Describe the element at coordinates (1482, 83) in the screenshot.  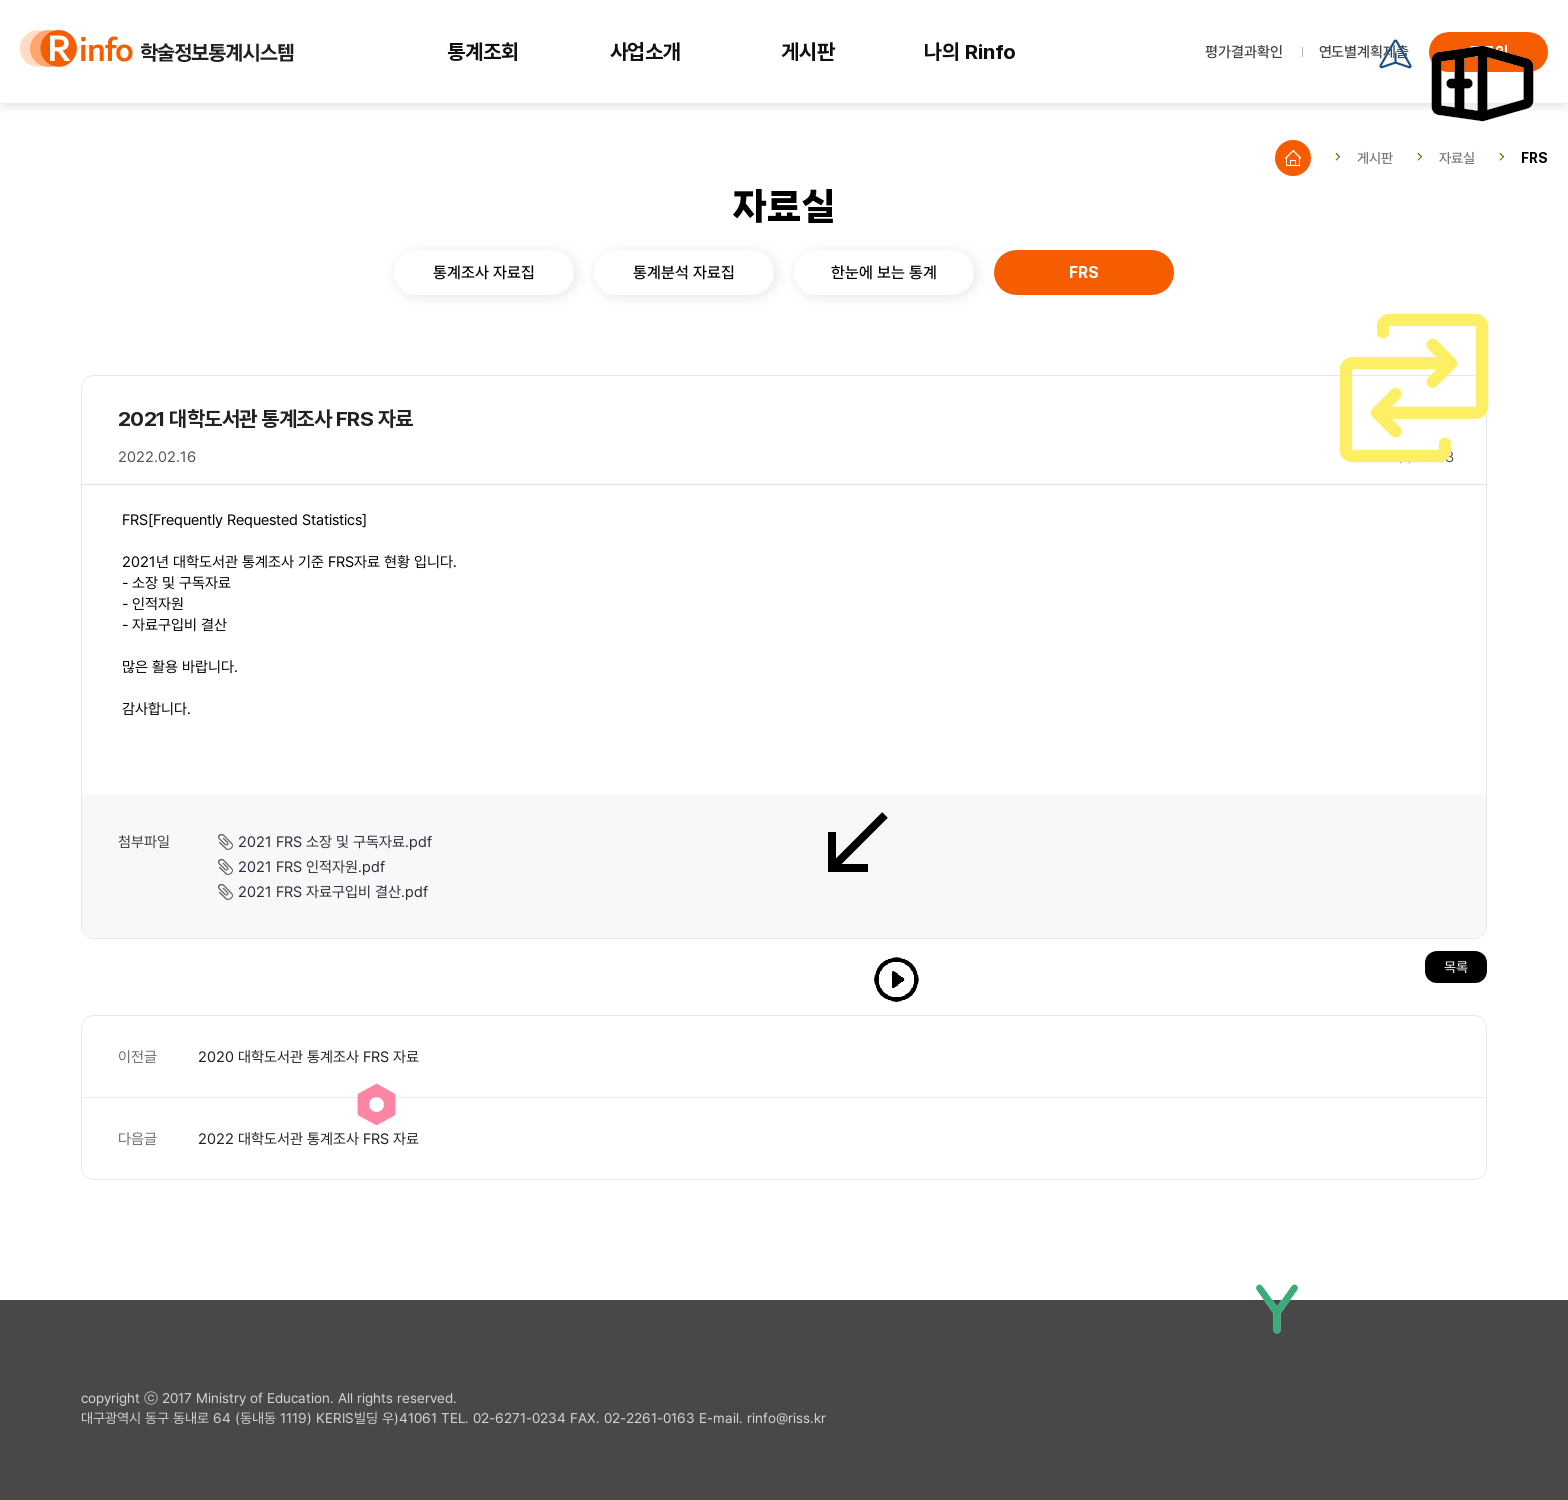
I see `view shipping or freight details` at that location.